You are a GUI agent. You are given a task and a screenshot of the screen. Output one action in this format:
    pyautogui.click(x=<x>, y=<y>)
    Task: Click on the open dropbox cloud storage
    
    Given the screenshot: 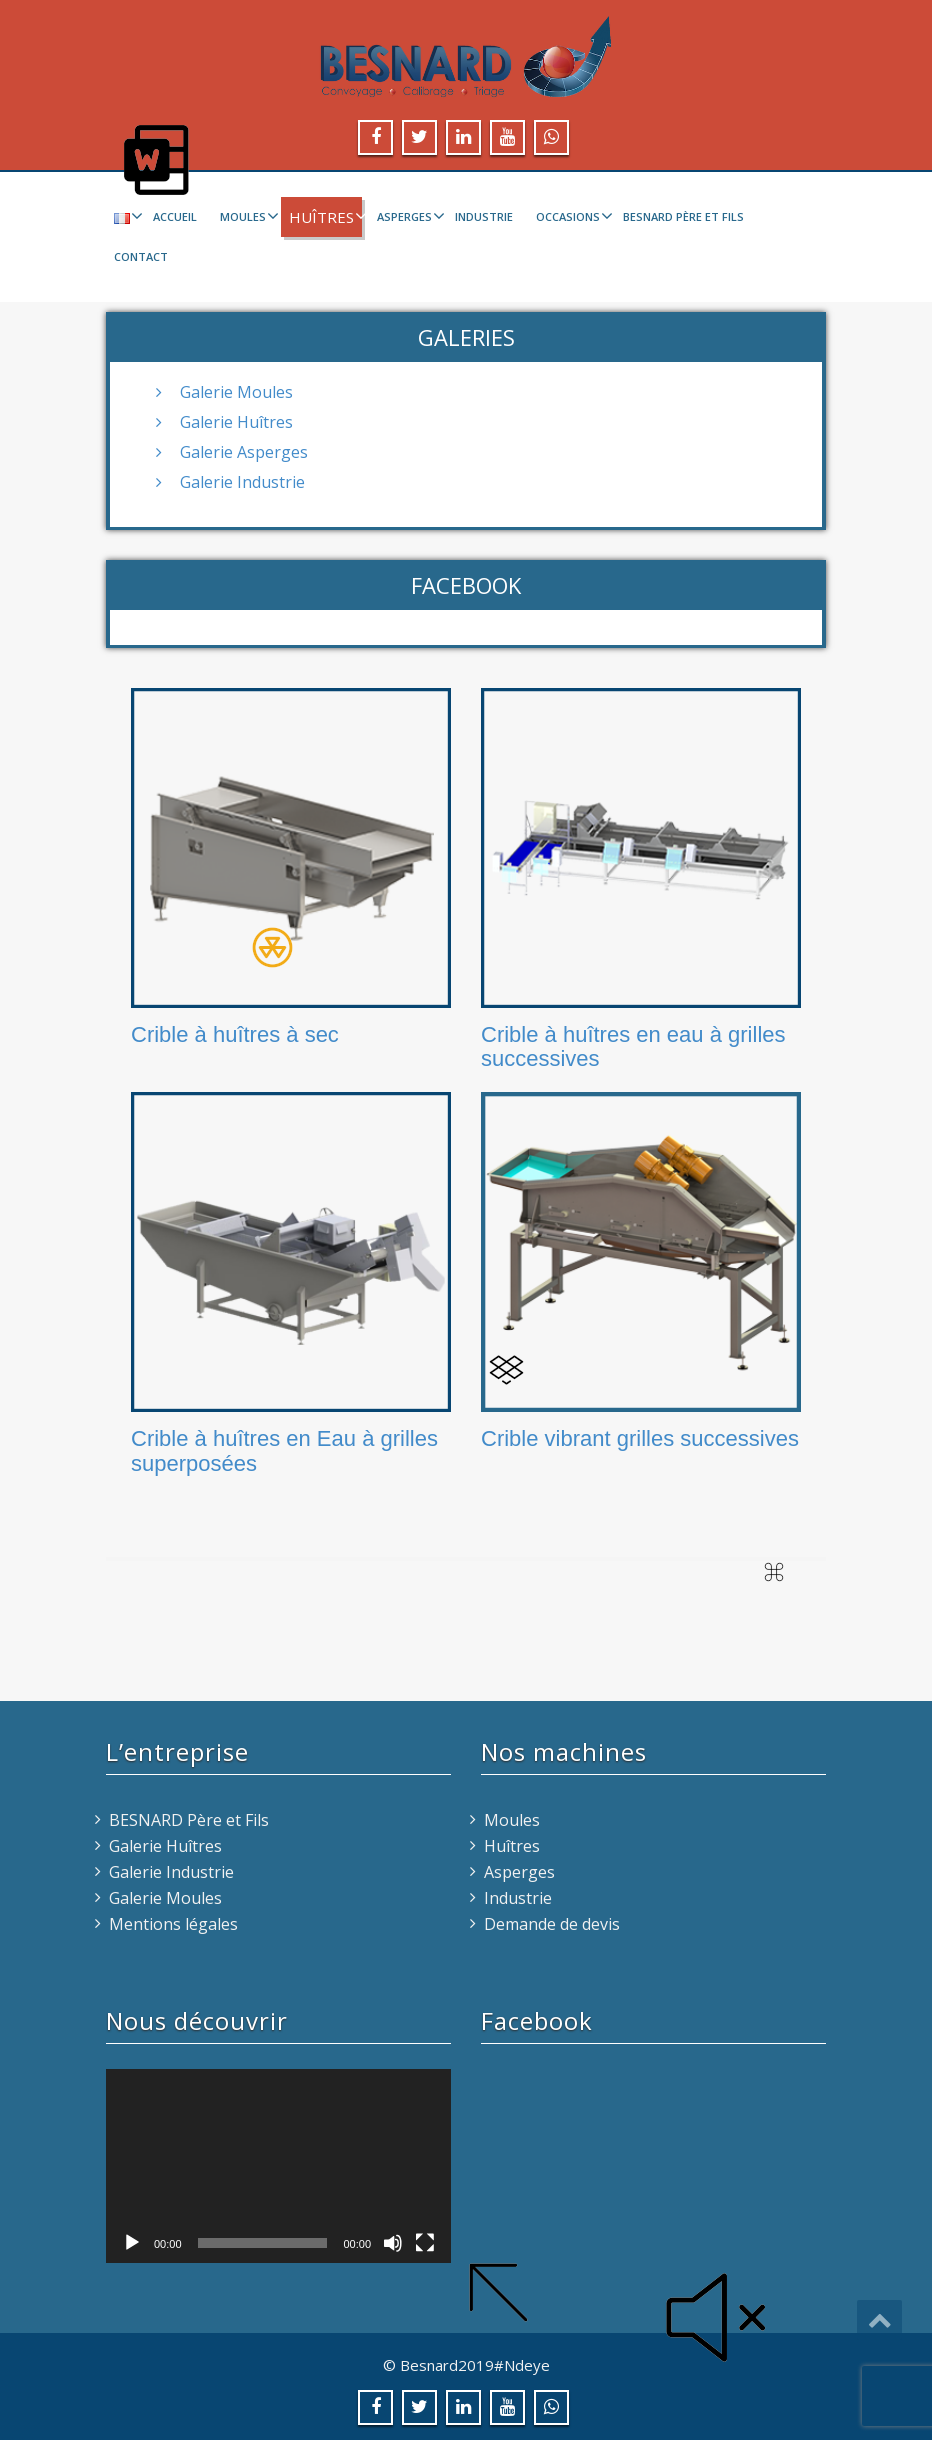 What is the action you would take?
    pyautogui.click(x=506, y=1368)
    